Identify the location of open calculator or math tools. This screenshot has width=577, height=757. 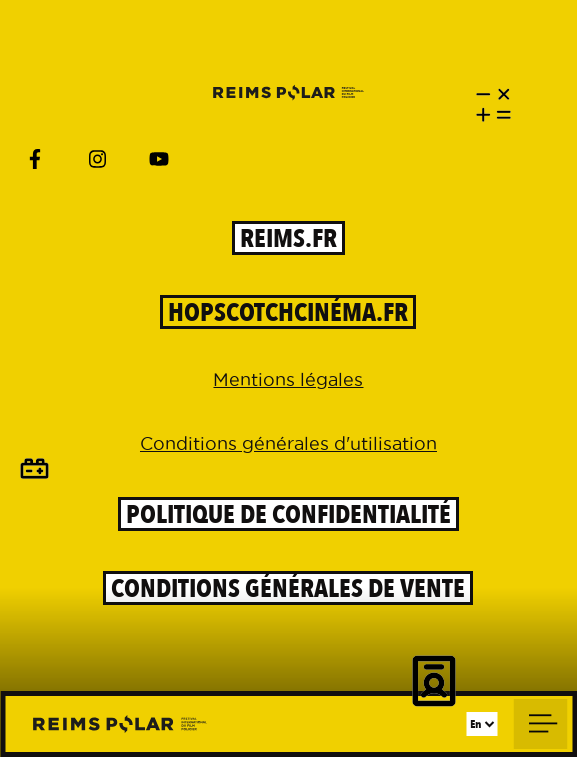
(493, 104).